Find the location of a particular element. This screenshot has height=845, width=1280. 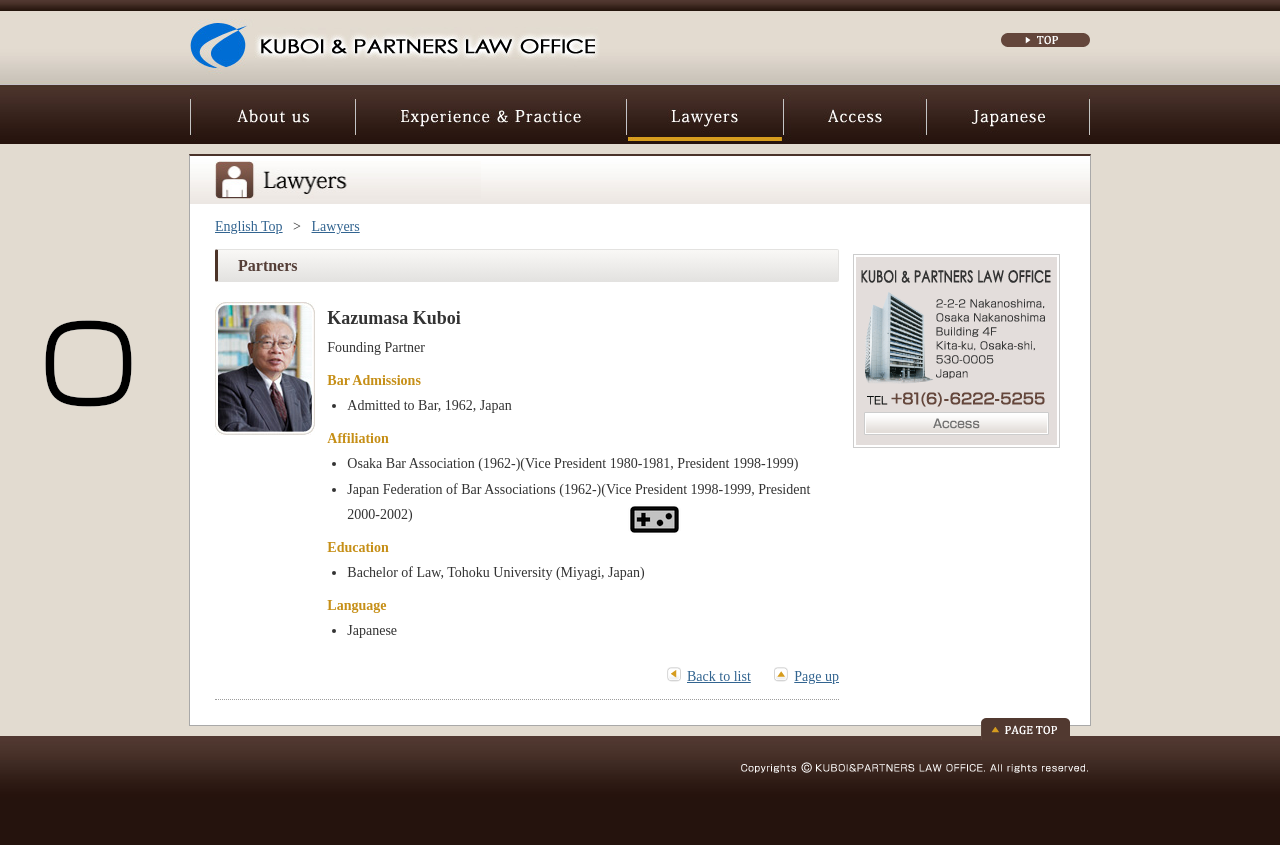

placeholder shape for app icons or thumbnails is located at coordinates (88, 363).